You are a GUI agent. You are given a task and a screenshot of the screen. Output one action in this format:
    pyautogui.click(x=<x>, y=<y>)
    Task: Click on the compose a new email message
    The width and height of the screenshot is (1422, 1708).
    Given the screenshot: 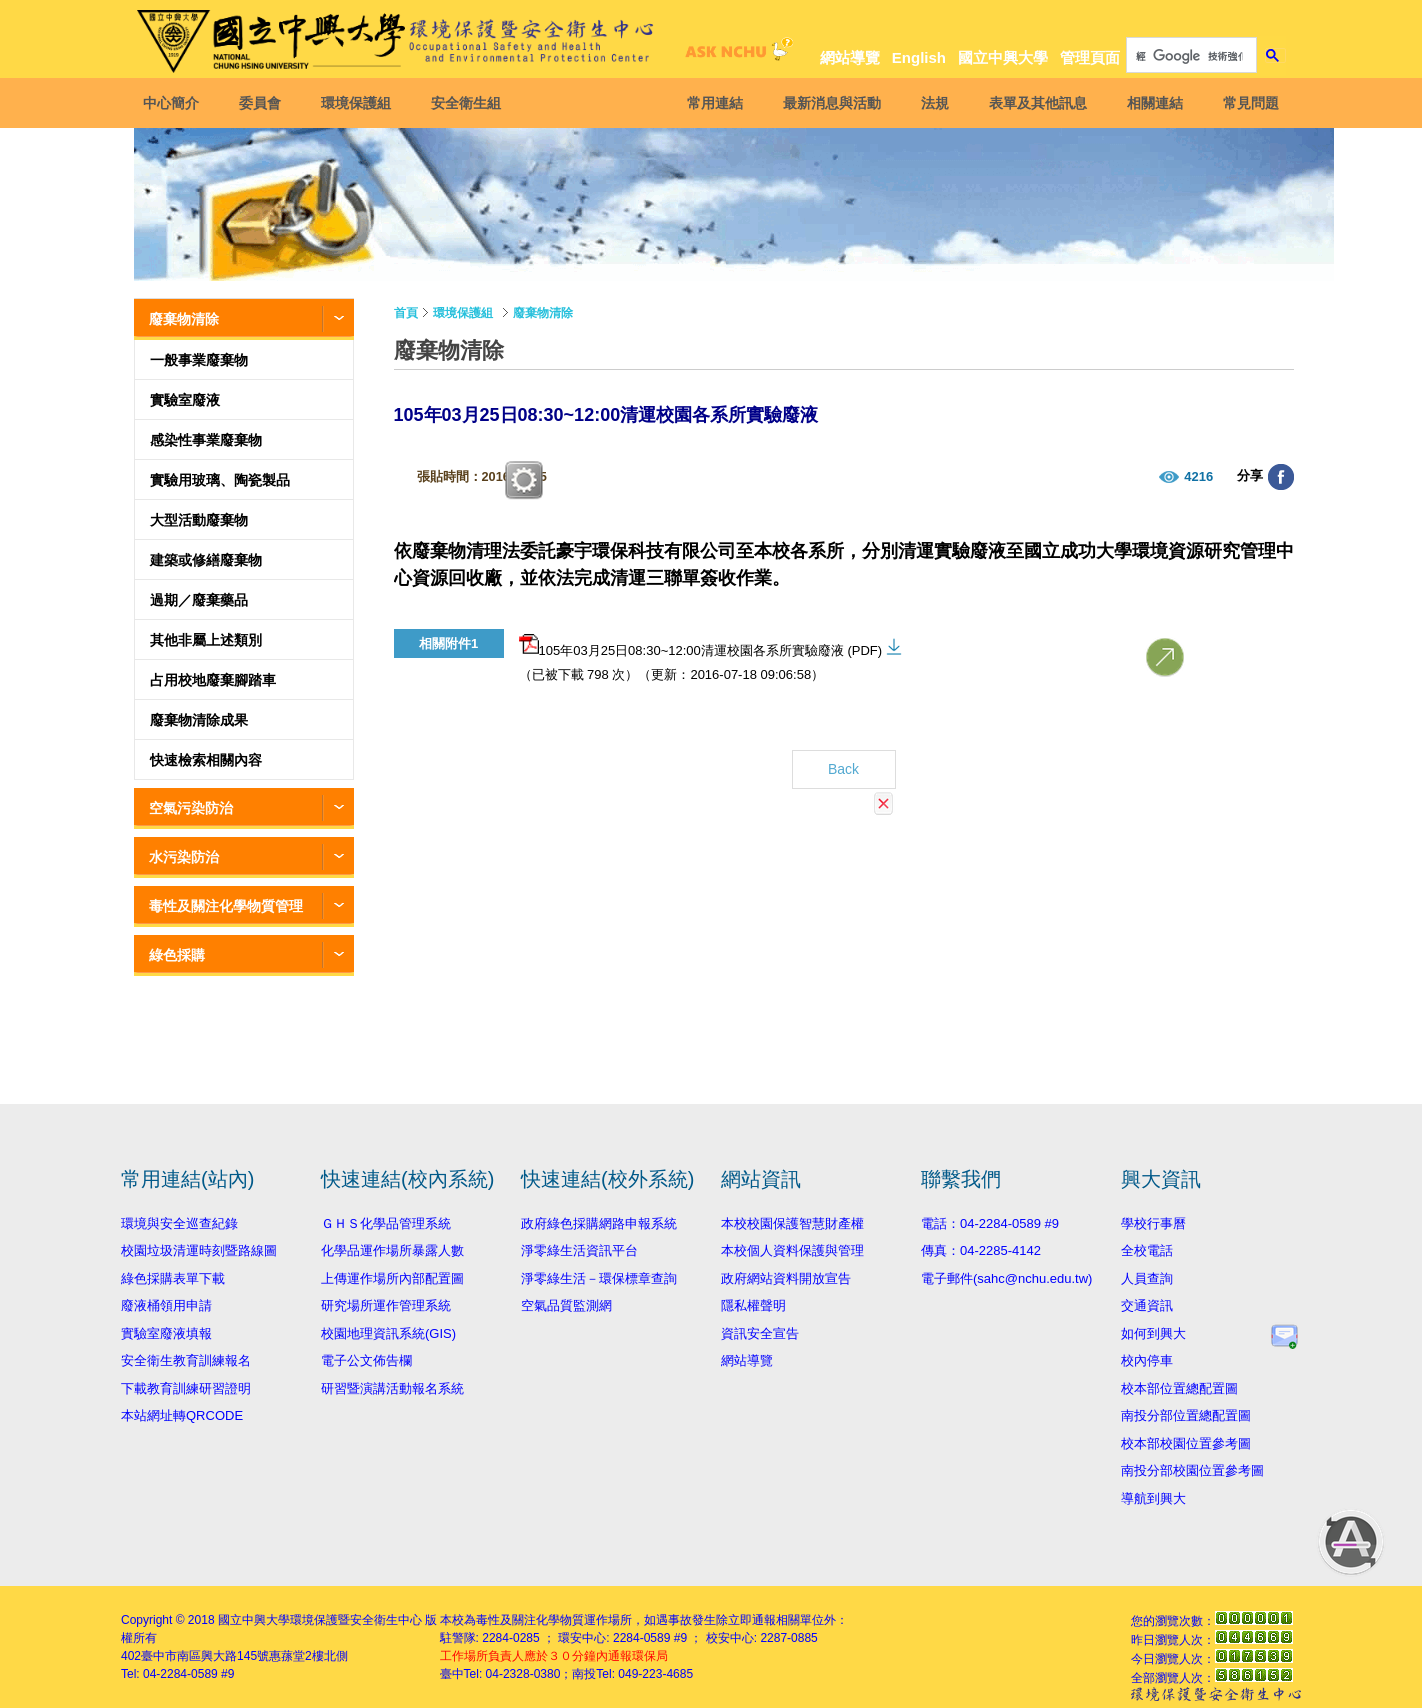 What is the action you would take?
    pyautogui.click(x=1284, y=1335)
    